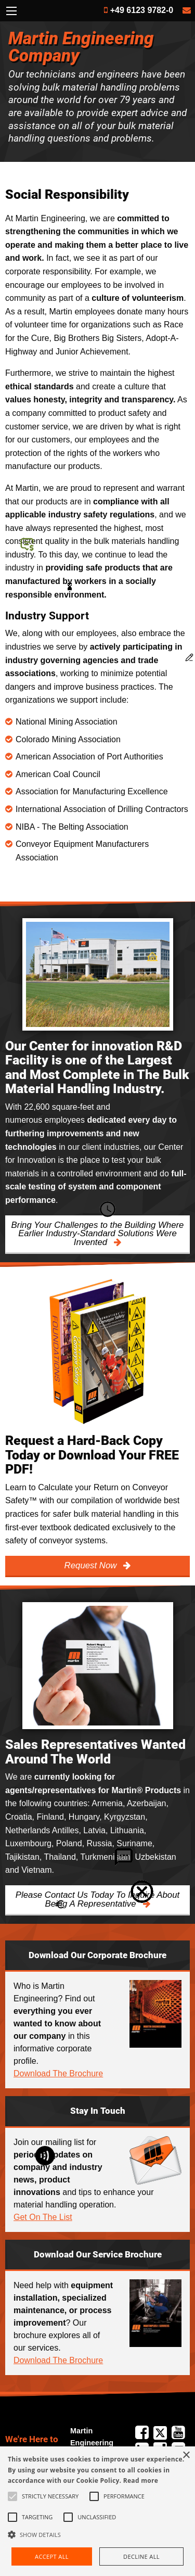 The image size is (195, 2576). I want to click on navigate to home screen, so click(152, 957).